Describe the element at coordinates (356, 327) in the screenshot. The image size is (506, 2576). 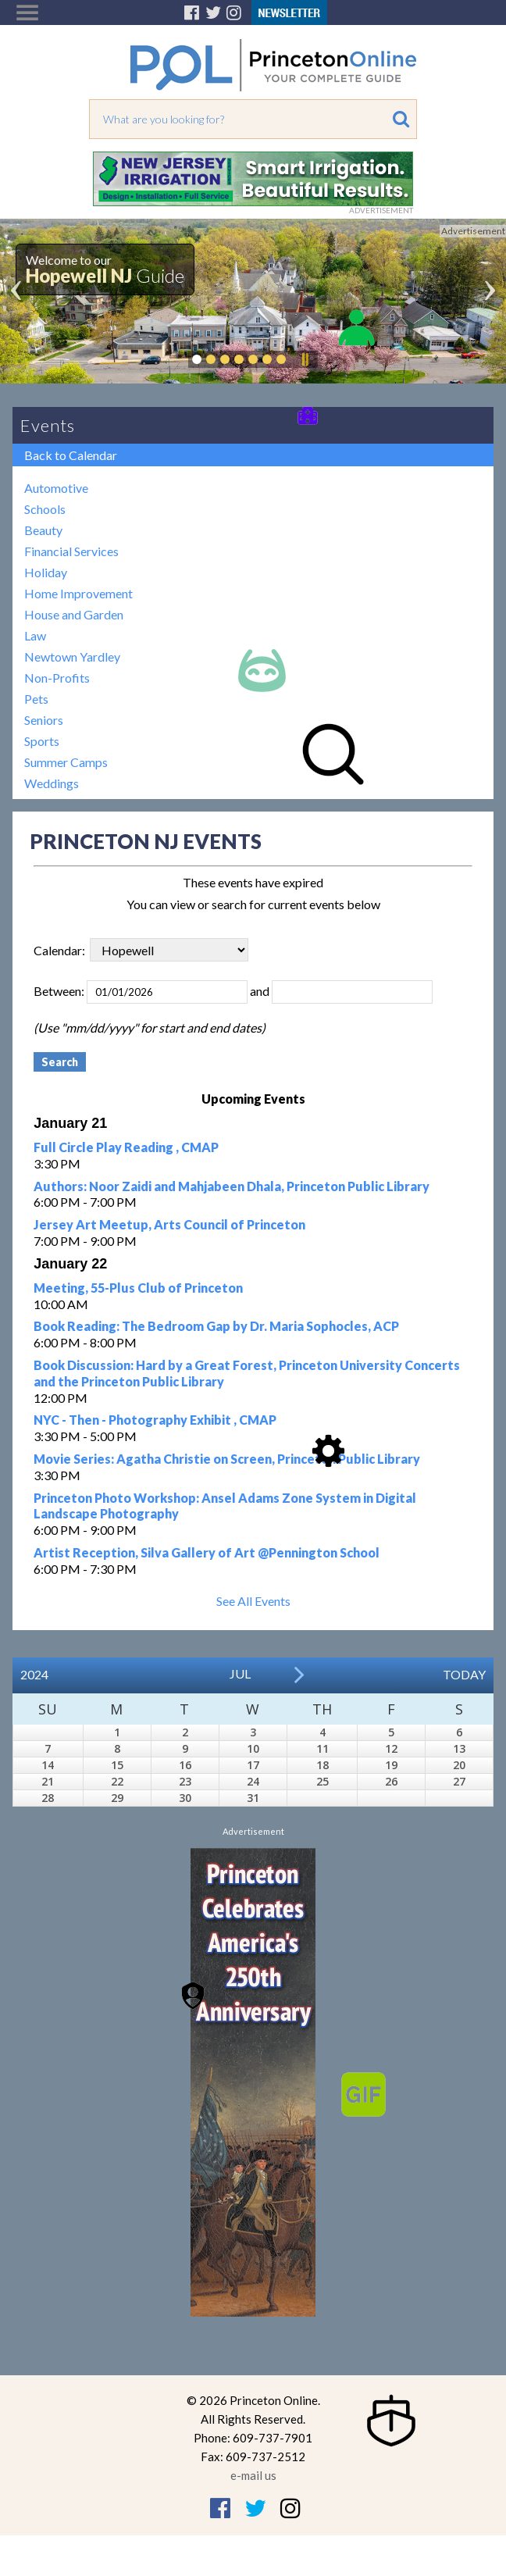
I see `view your profile` at that location.